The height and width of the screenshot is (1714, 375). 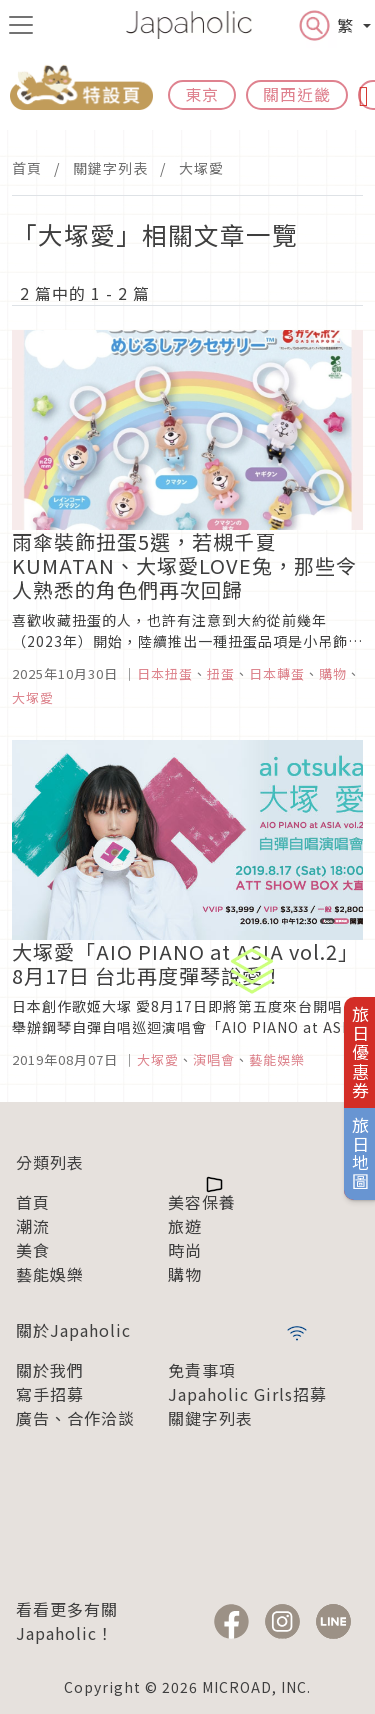 I want to click on skew or shear object horizontally, so click(x=214, y=1184).